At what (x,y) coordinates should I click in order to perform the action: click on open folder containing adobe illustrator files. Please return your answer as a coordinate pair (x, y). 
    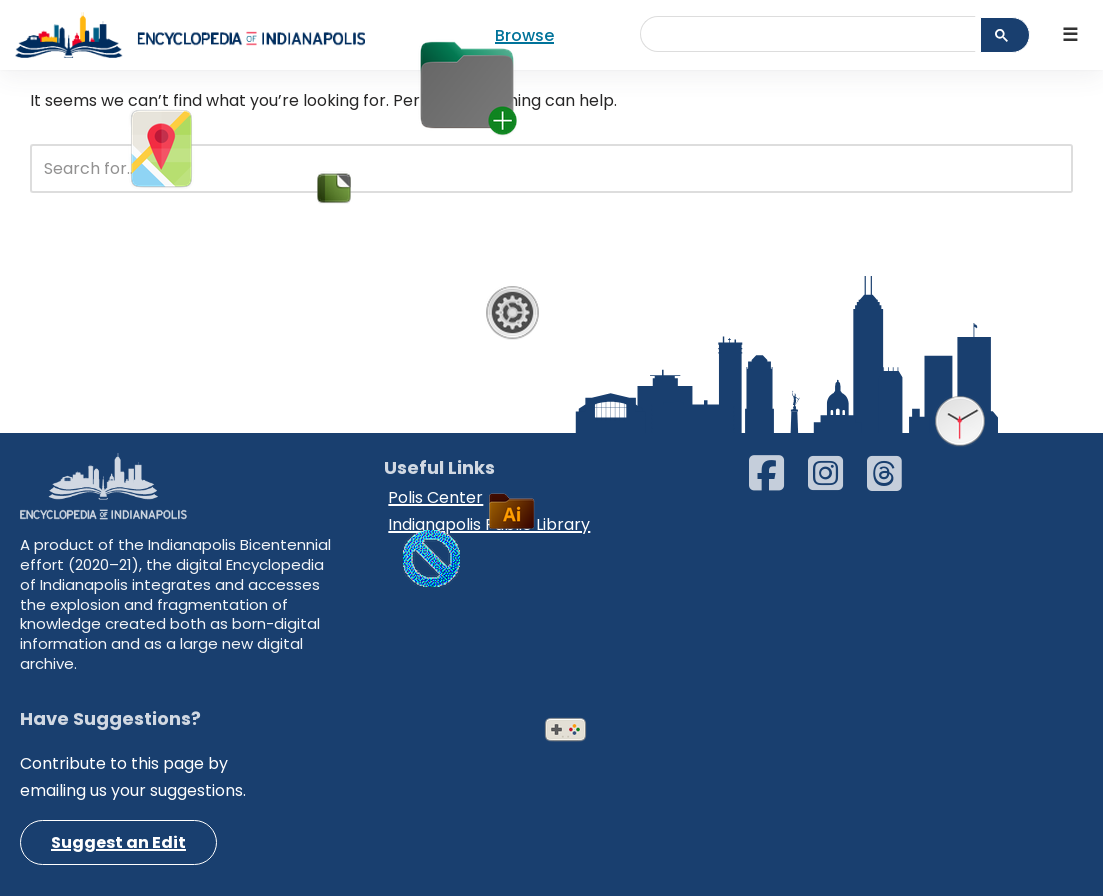
    Looking at the image, I should click on (511, 512).